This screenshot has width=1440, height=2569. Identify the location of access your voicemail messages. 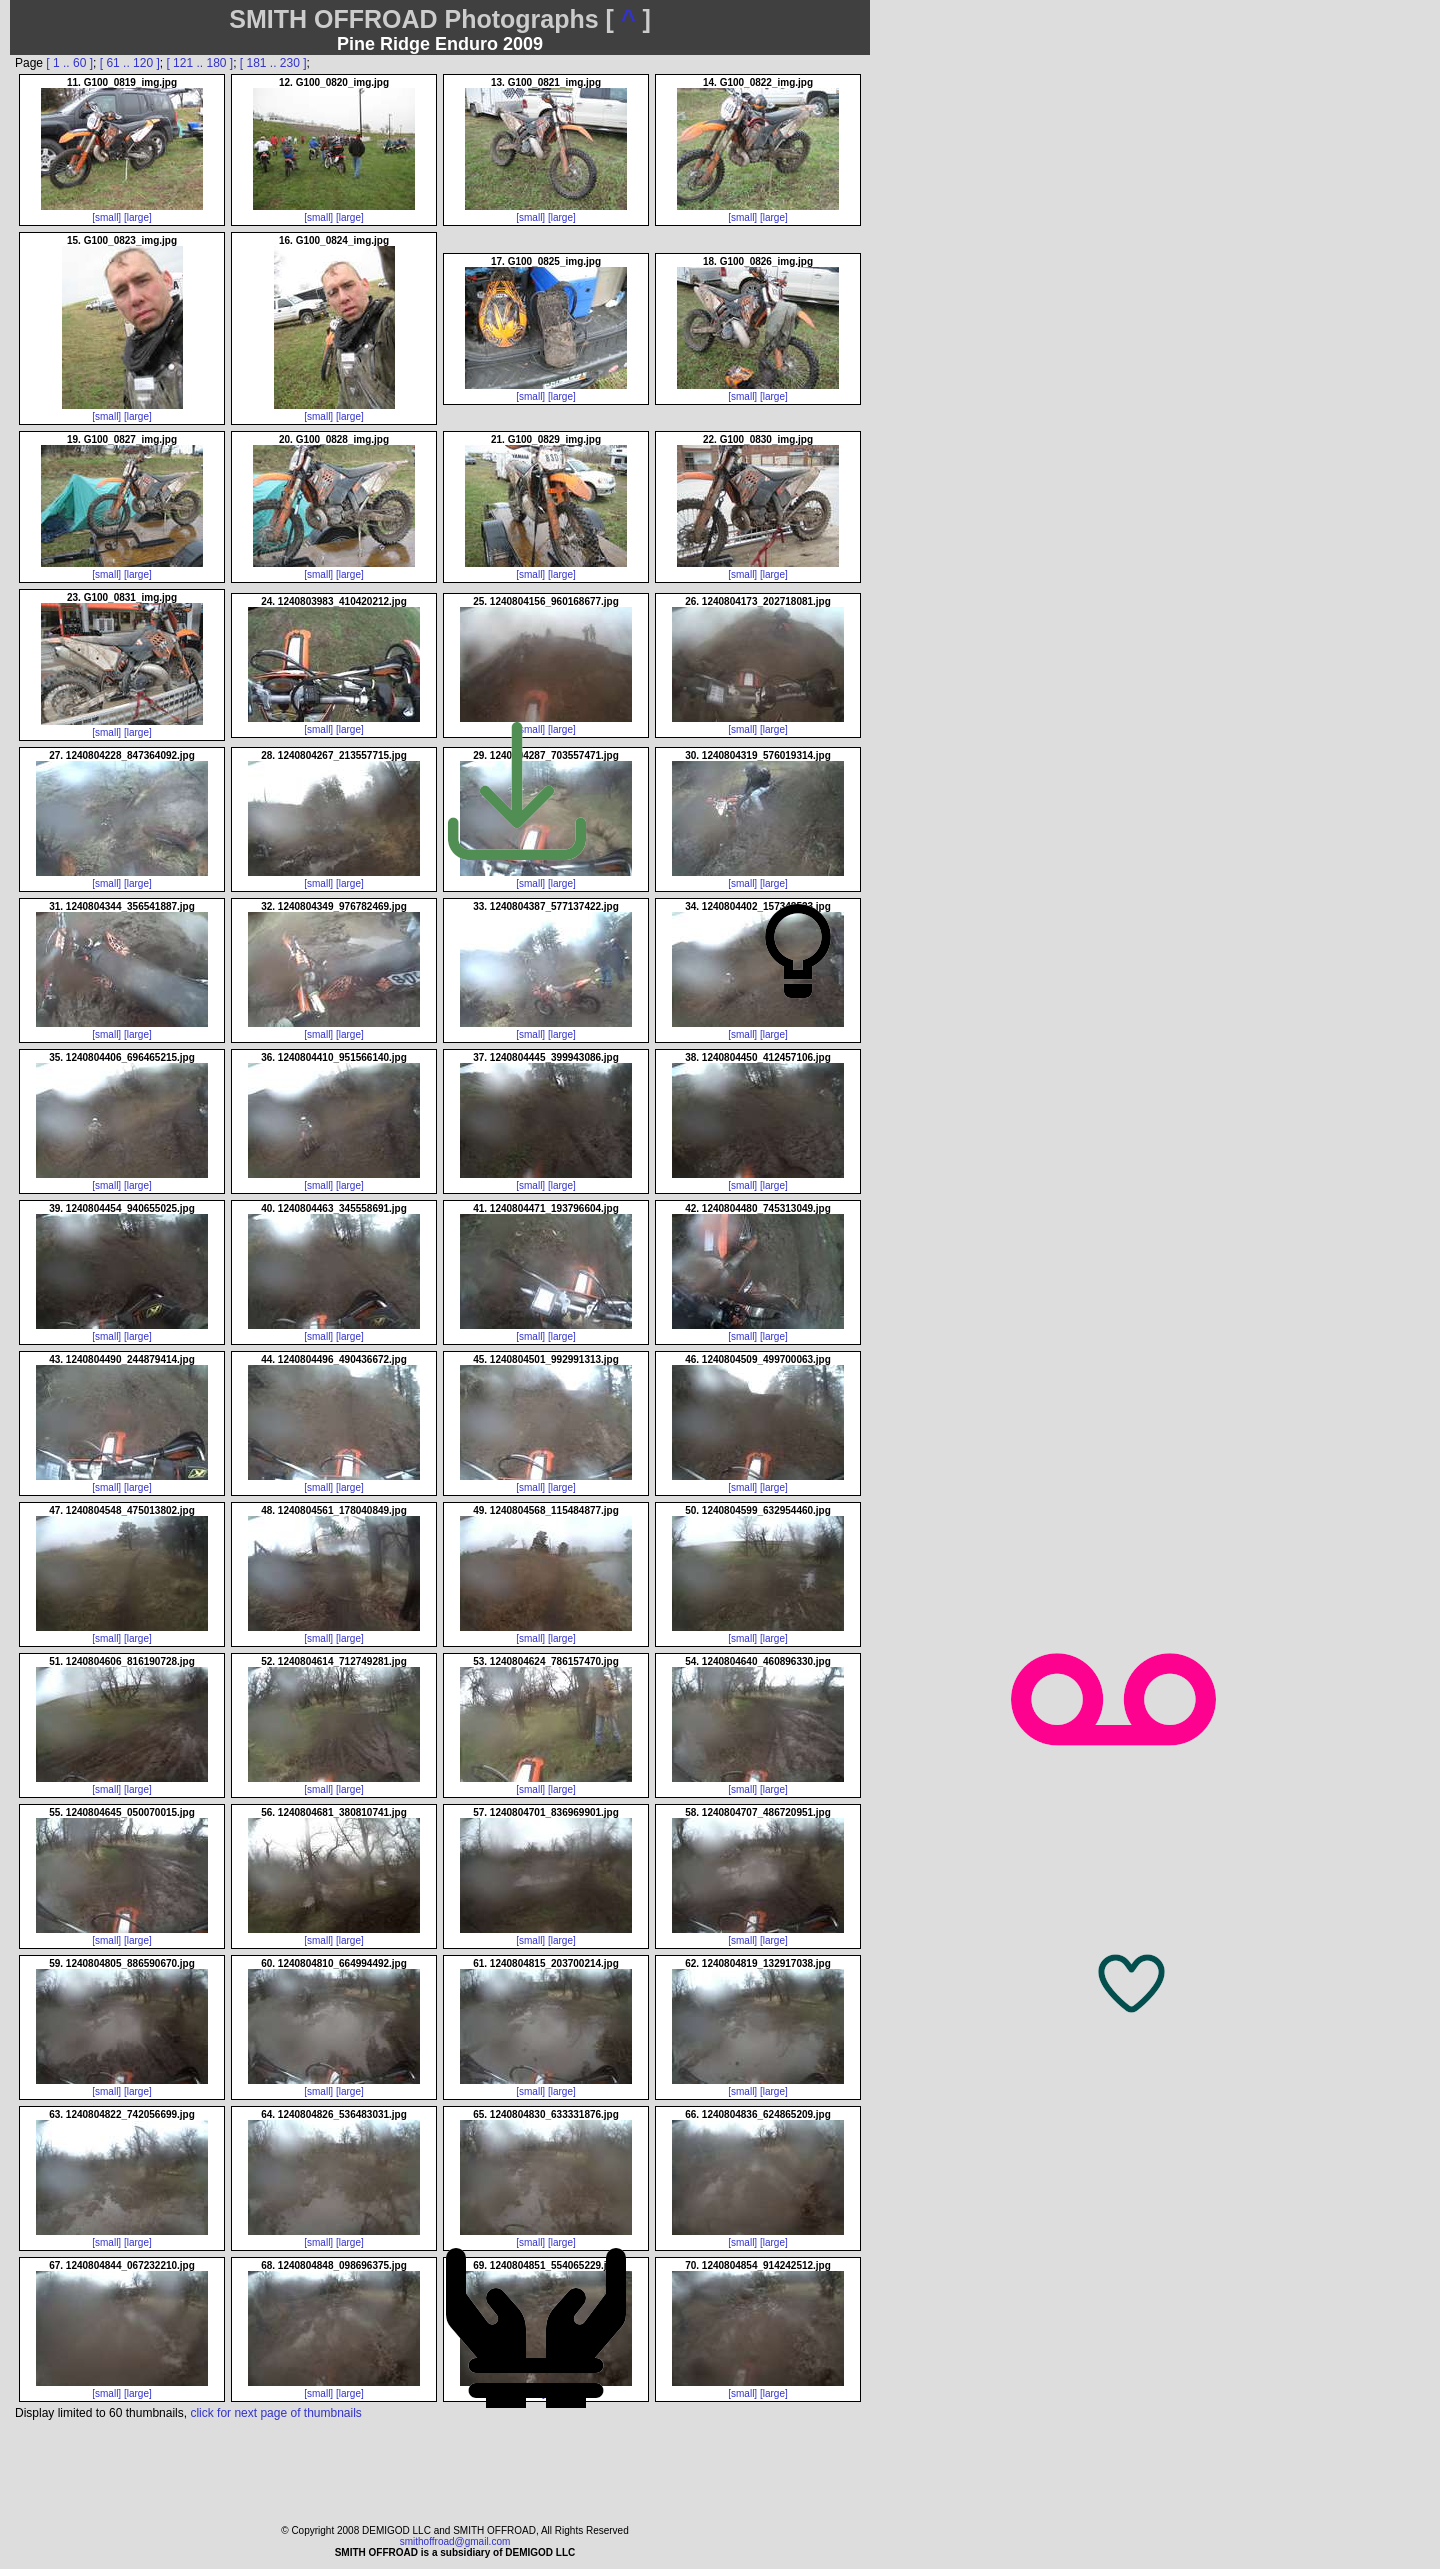
(1113, 1704).